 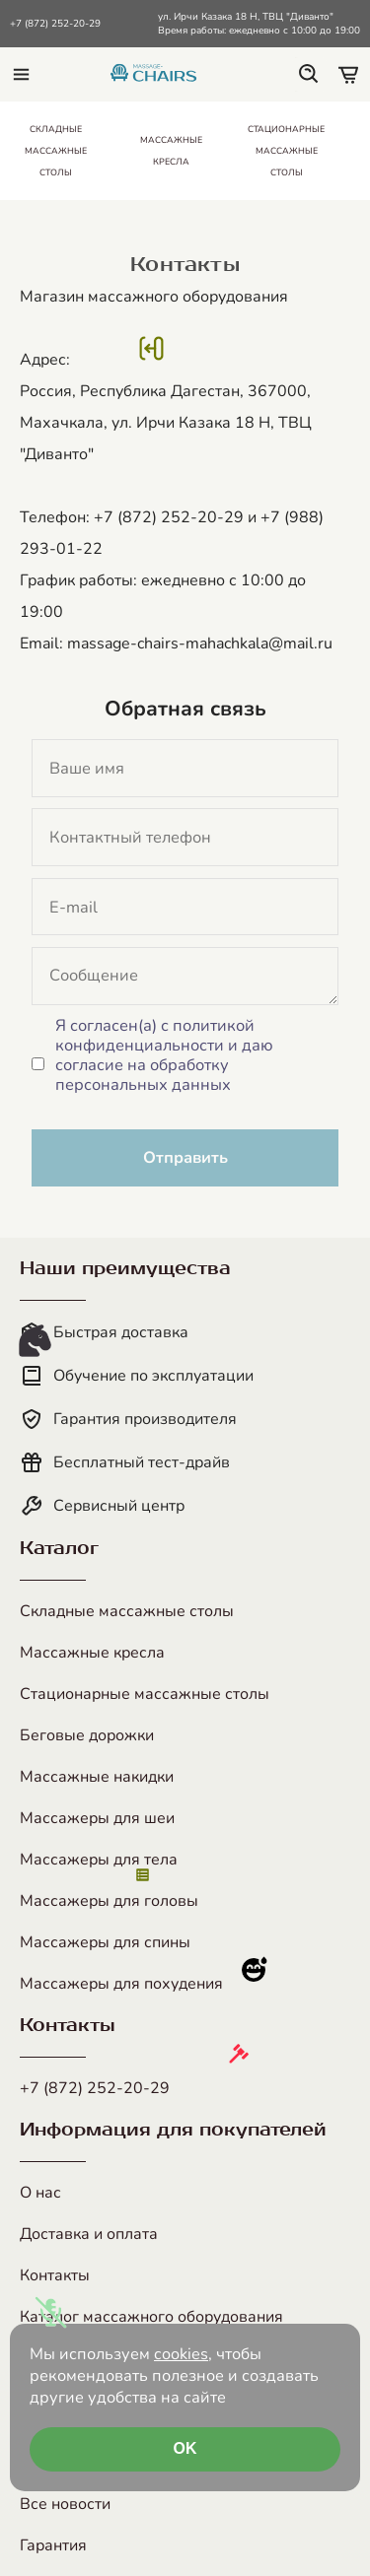 I want to click on access legal terms and conditions, so click(x=238, y=2054).